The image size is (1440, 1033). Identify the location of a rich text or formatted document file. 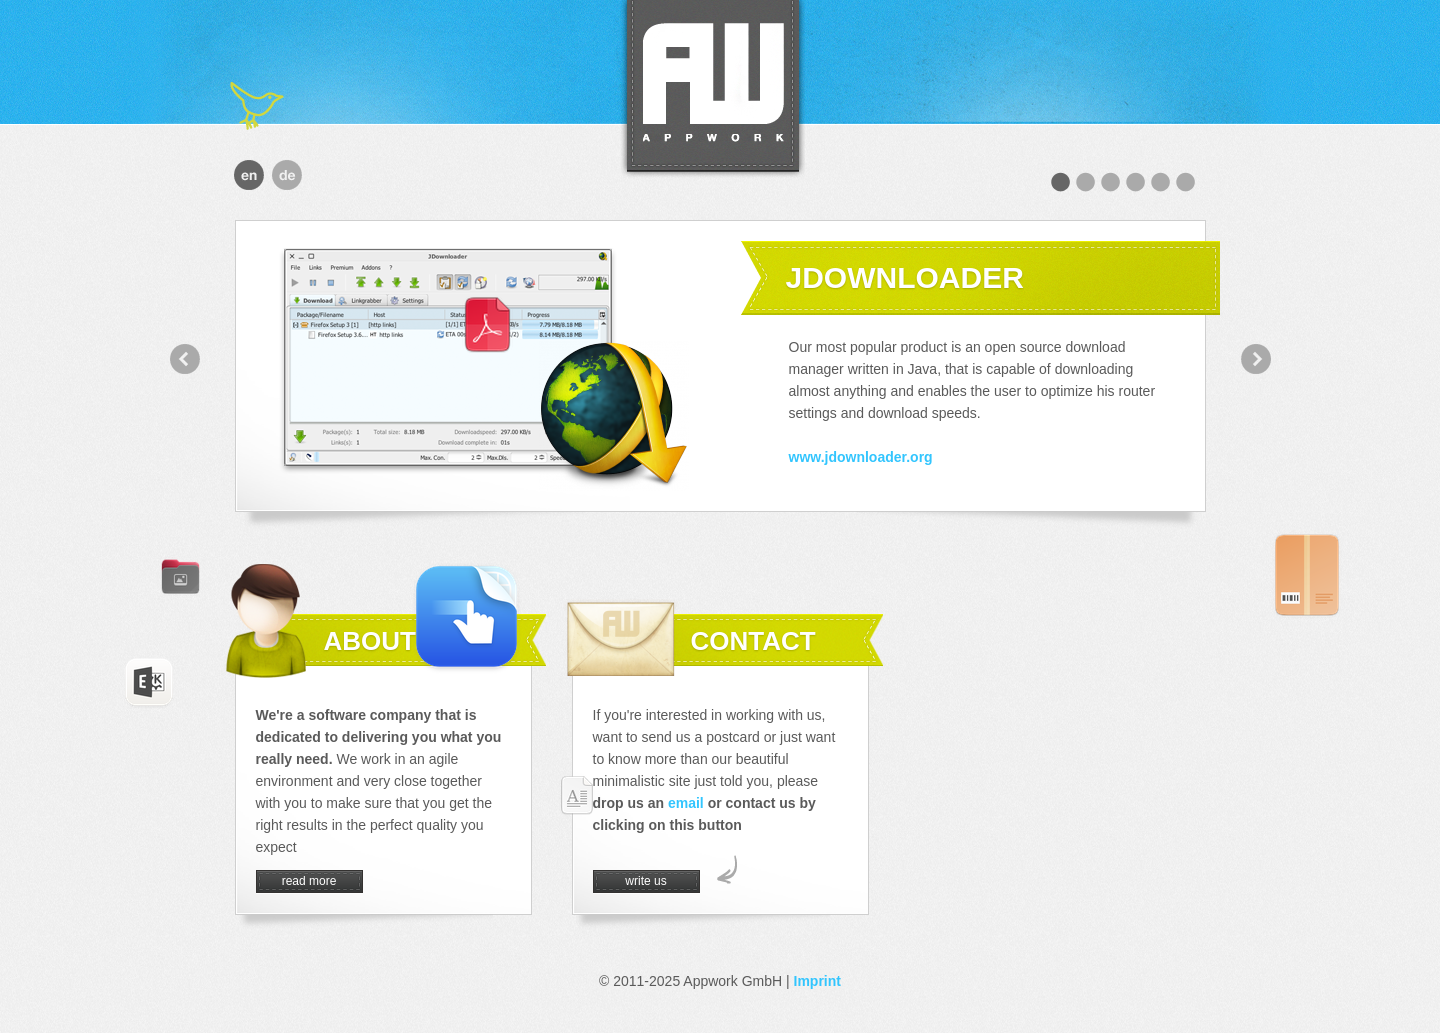
(577, 795).